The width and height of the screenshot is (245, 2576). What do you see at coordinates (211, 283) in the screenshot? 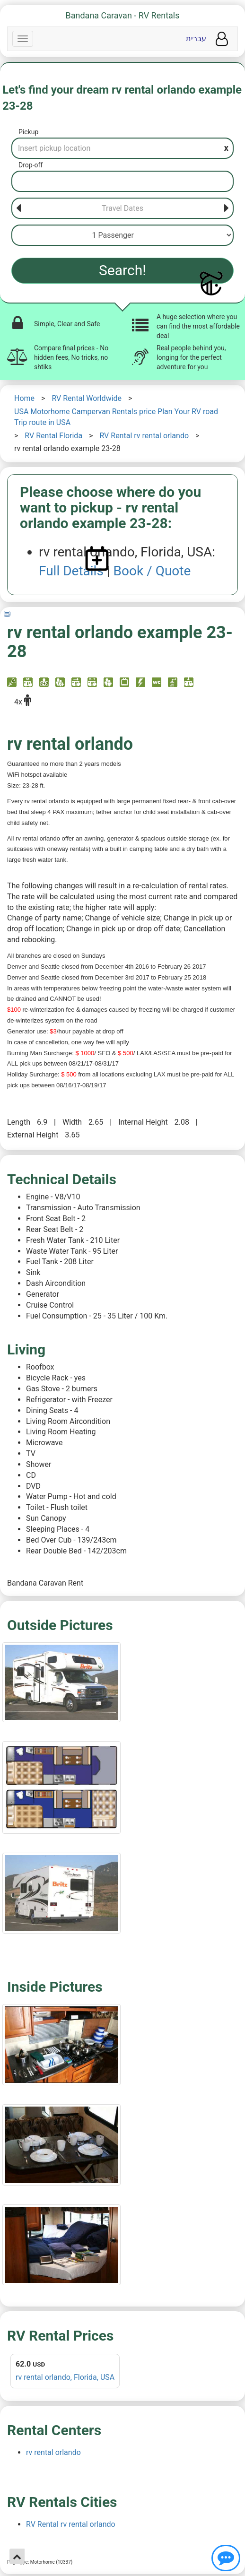
I see `open The New York Times app` at bounding box center [211, 283].